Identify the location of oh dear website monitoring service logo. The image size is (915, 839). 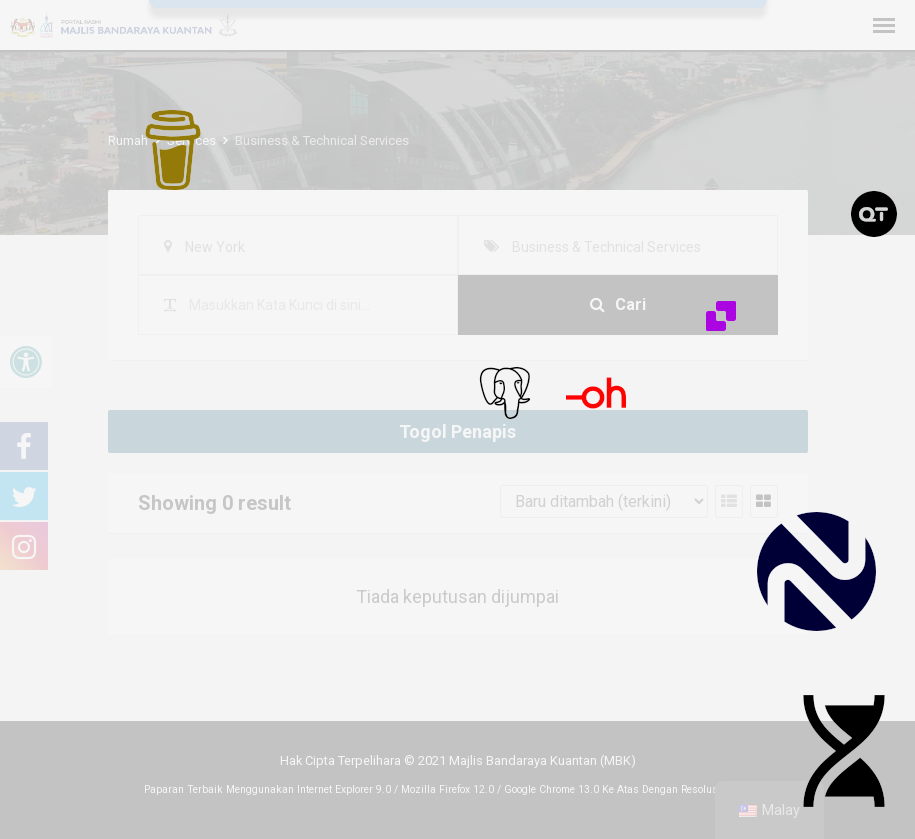
(596, 393).